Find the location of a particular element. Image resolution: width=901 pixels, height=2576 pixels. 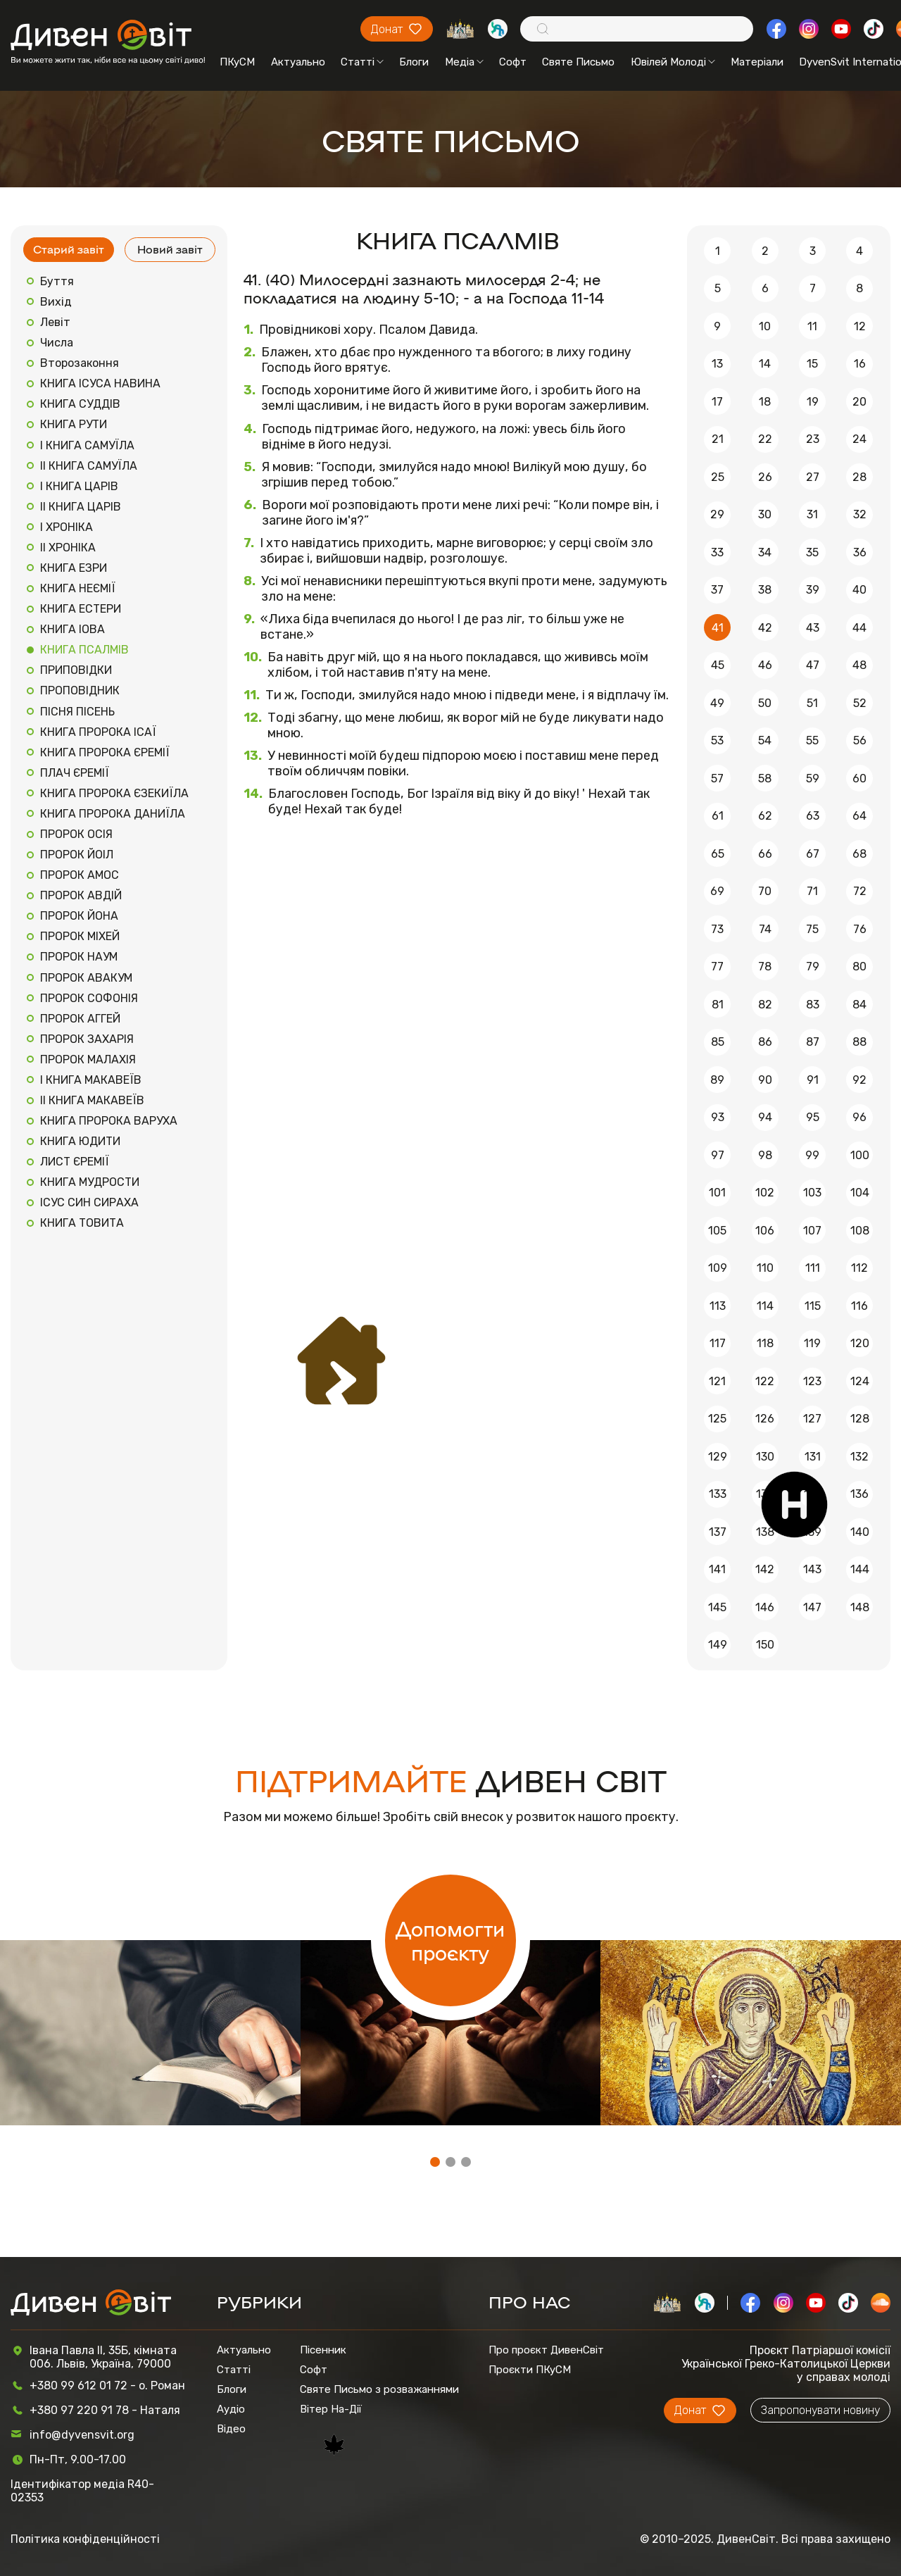

indicates cannabis-related products or content is located at coordinates (334, 2444).